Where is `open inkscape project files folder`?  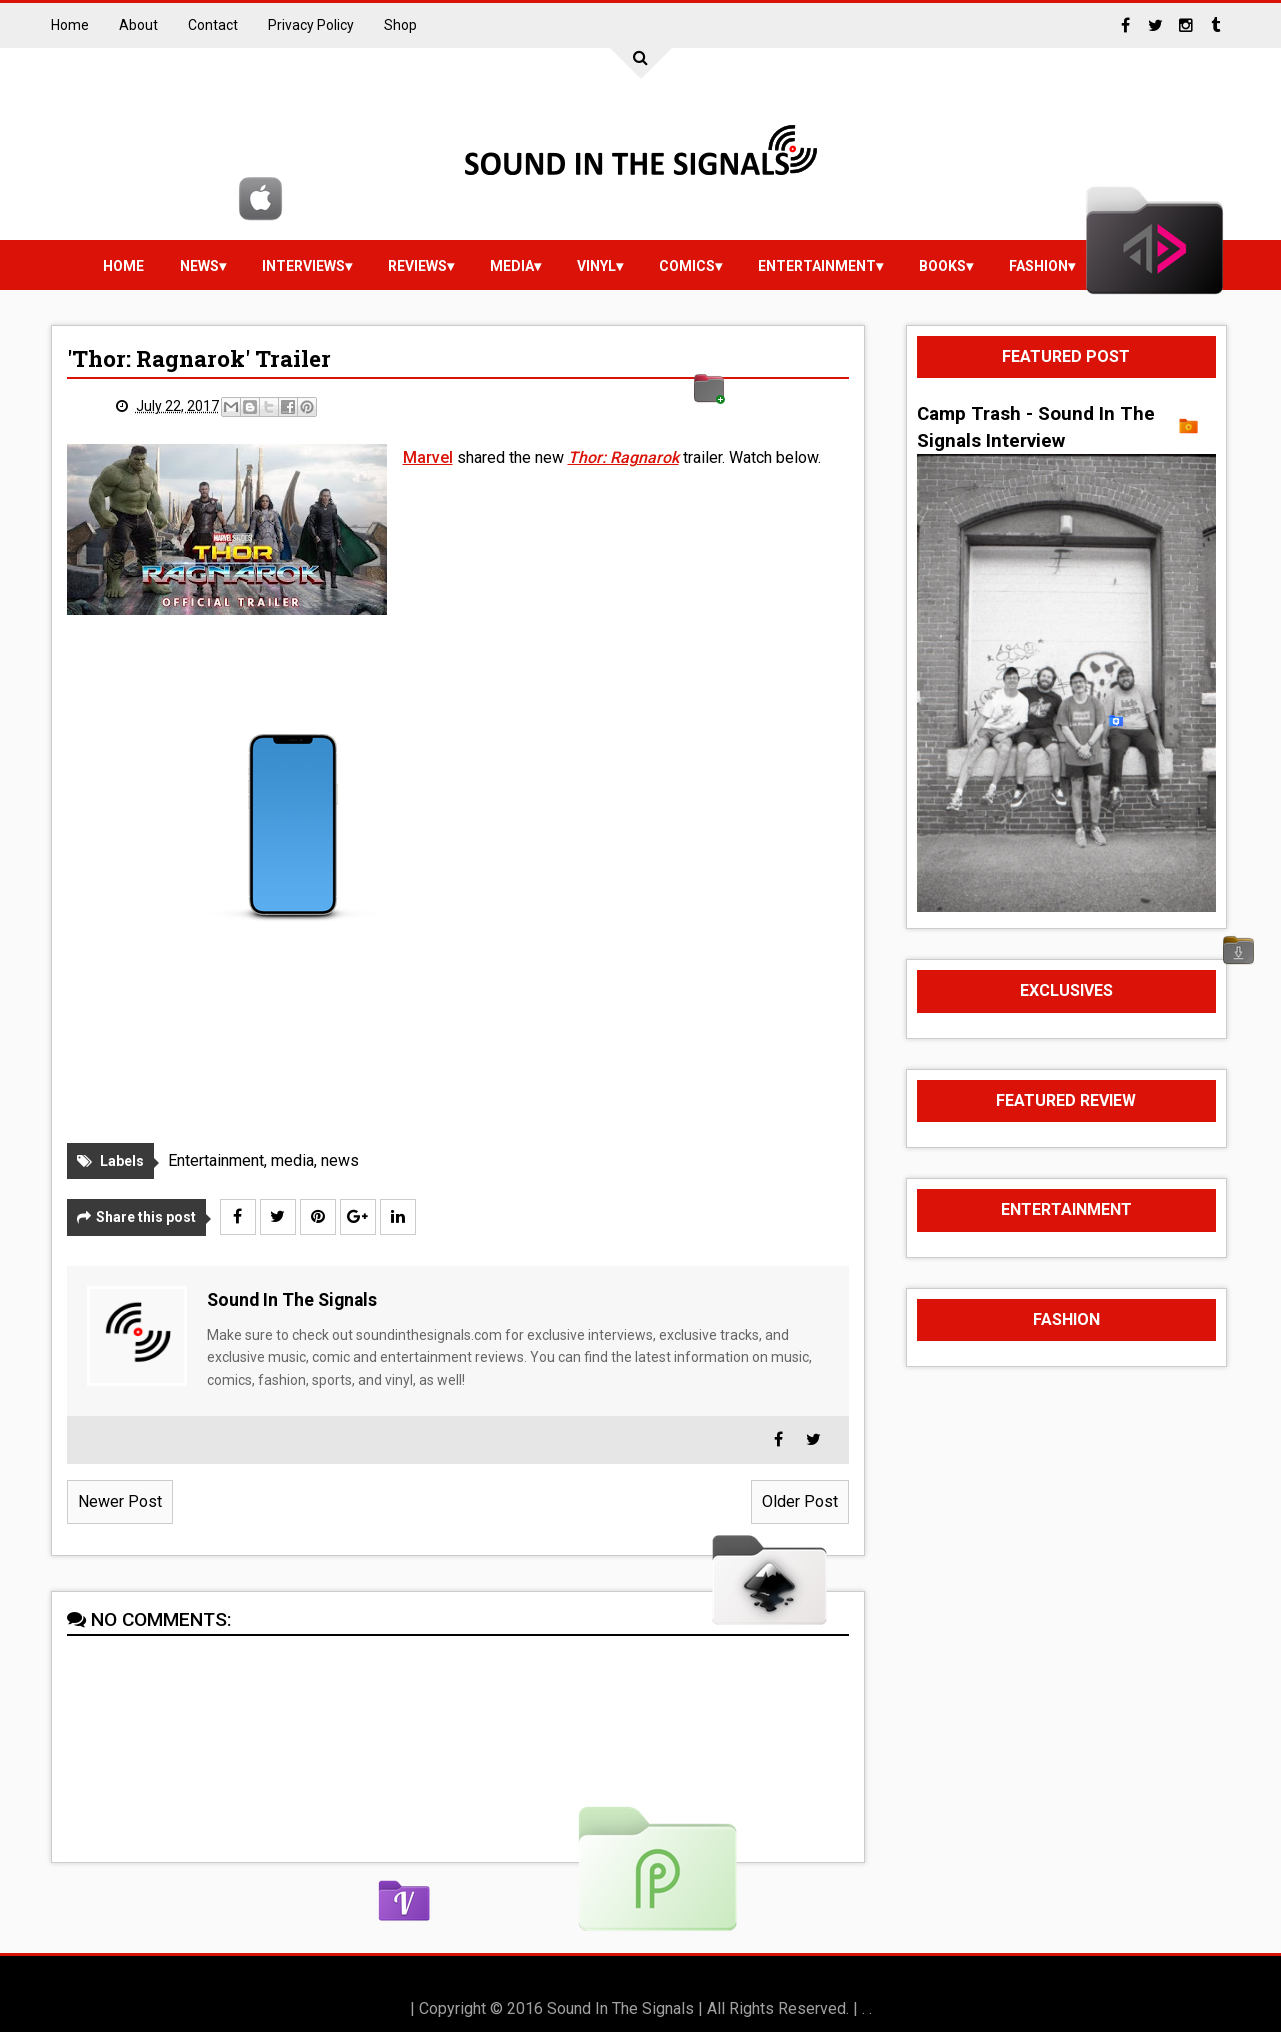
open inkscape project files folder is located at coordinates (769, 1583).